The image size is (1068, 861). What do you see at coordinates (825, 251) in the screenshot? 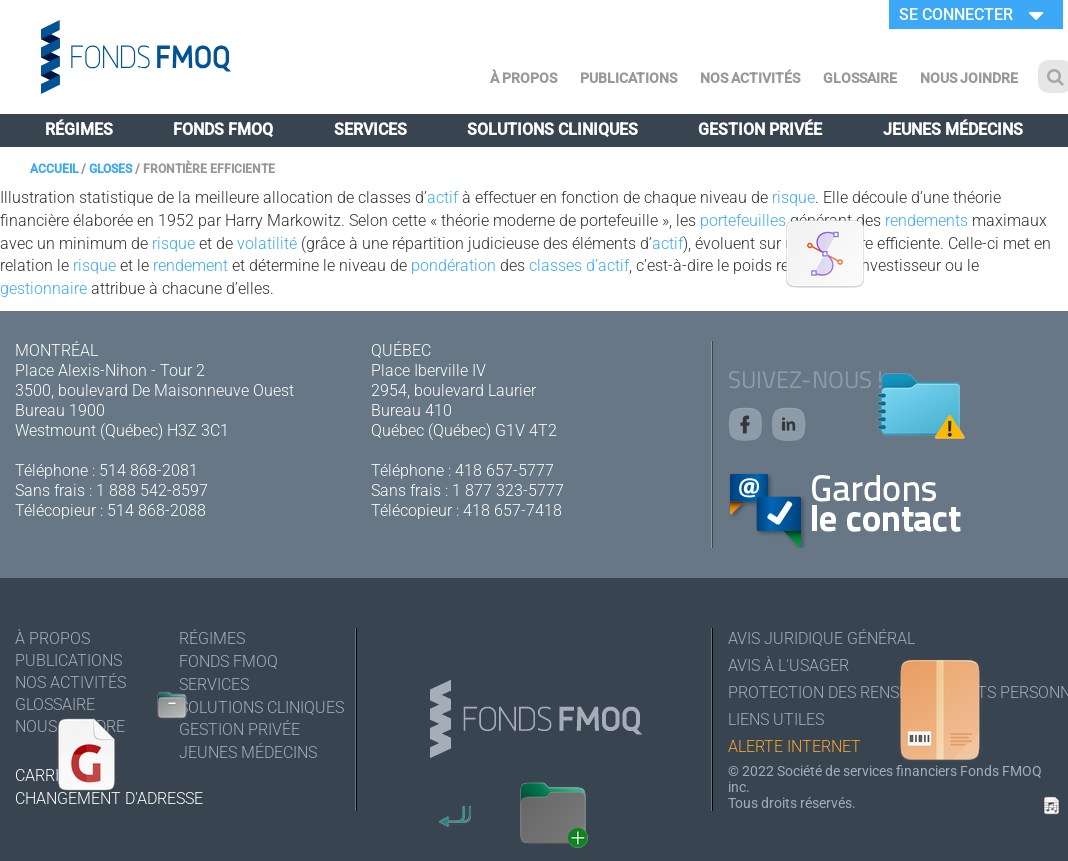
I see `compressed SVG image file` at bounding box center [825, 251].